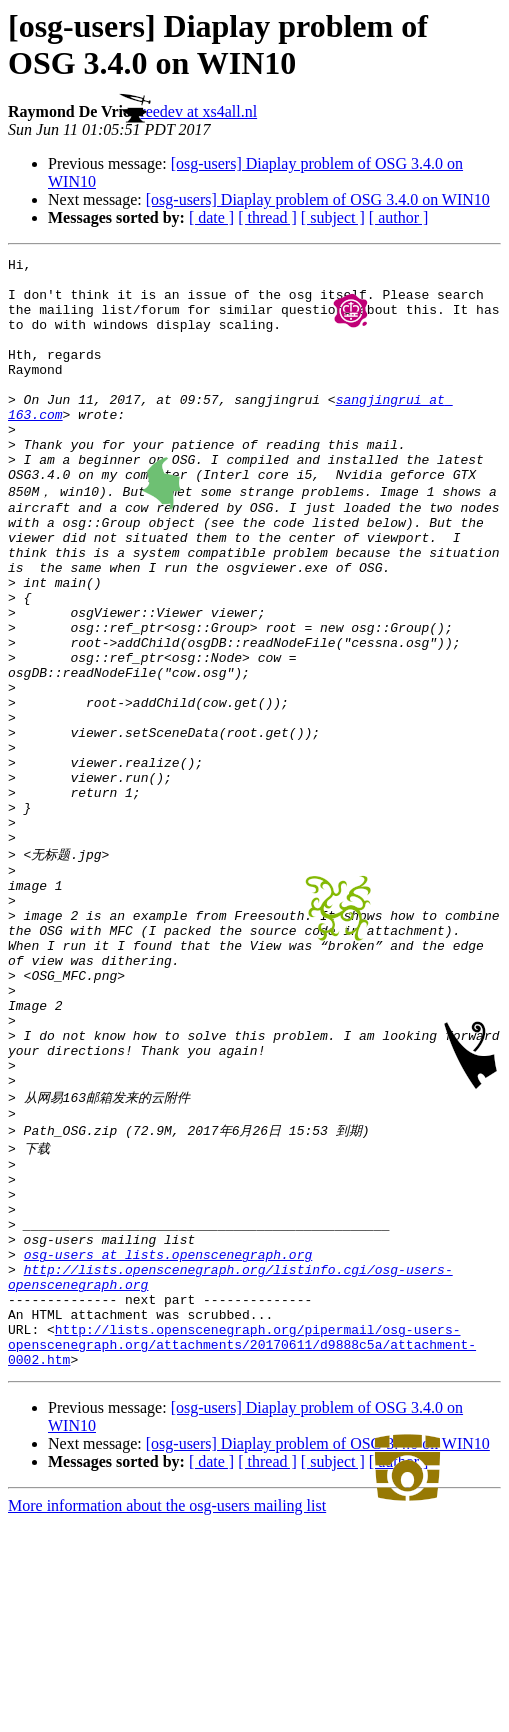  I want to click on select the deshret (ancient Egyptian red crown) symbol, so click(470, 1055).